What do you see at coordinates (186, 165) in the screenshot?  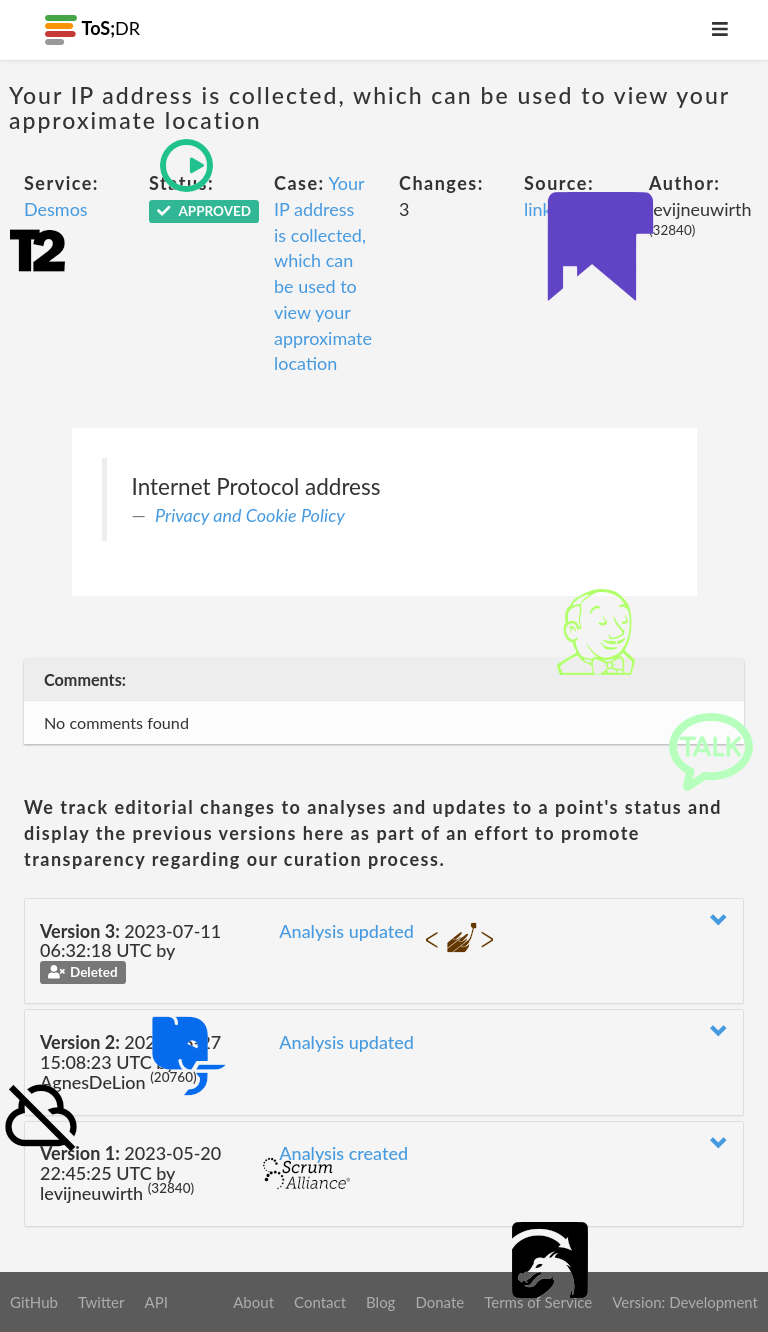 I see `steinberg brand logo` at bounding box center [186, 165].